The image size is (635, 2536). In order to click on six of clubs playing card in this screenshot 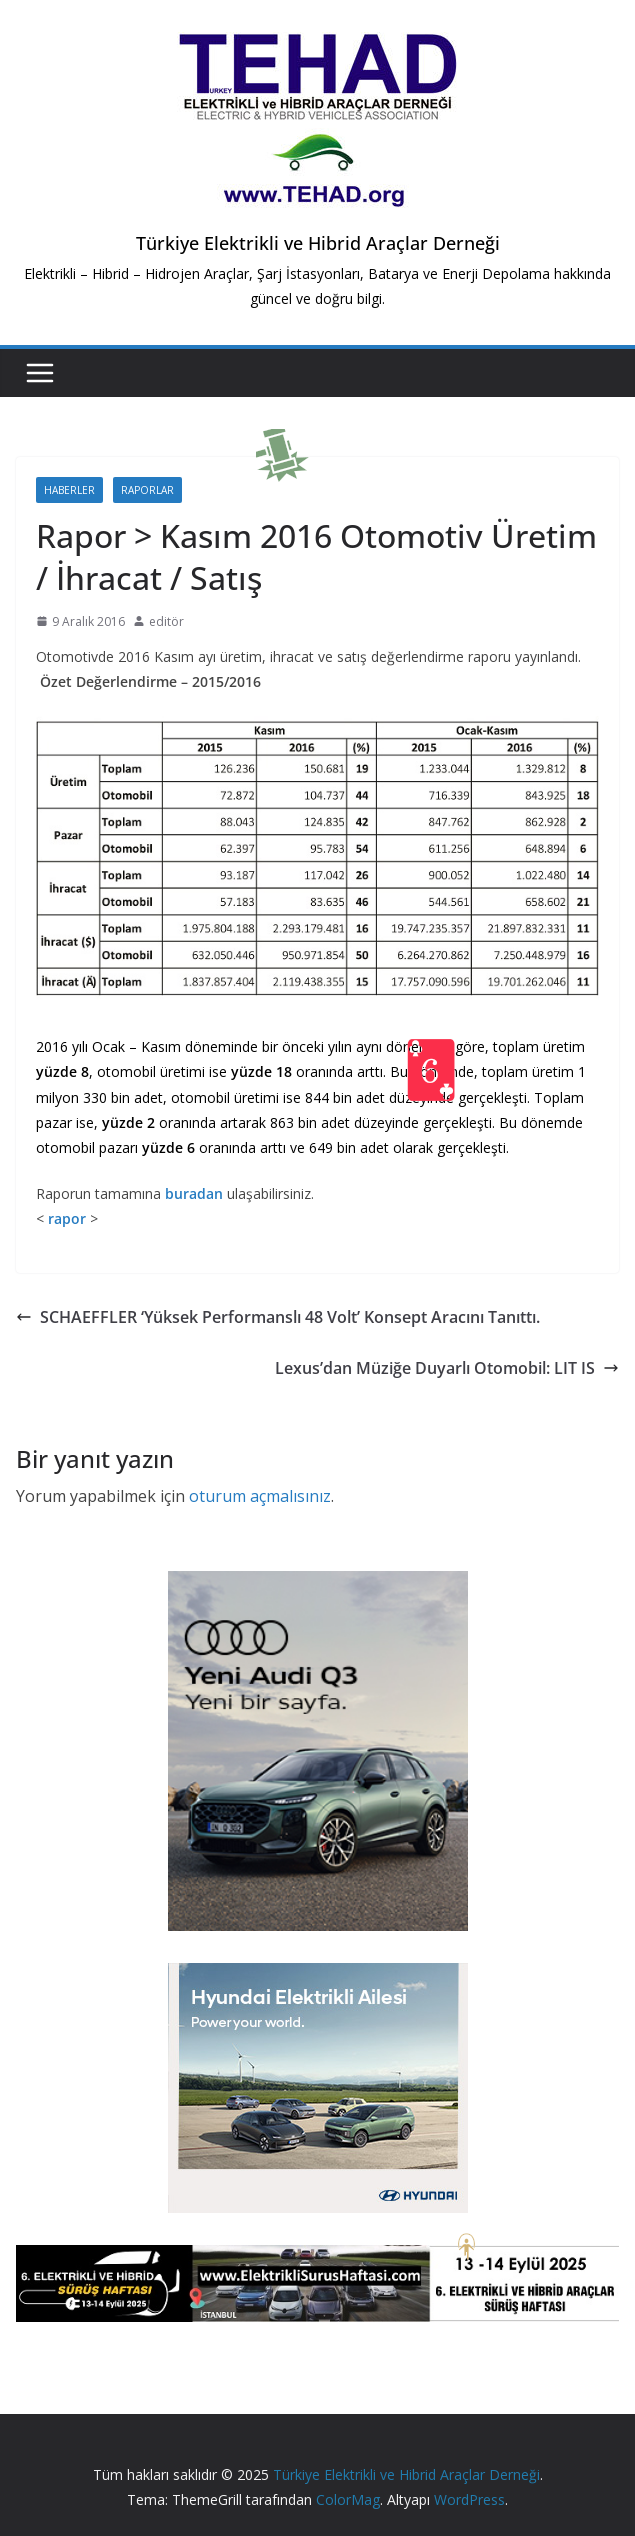, I will do `click(431, 1070)`.